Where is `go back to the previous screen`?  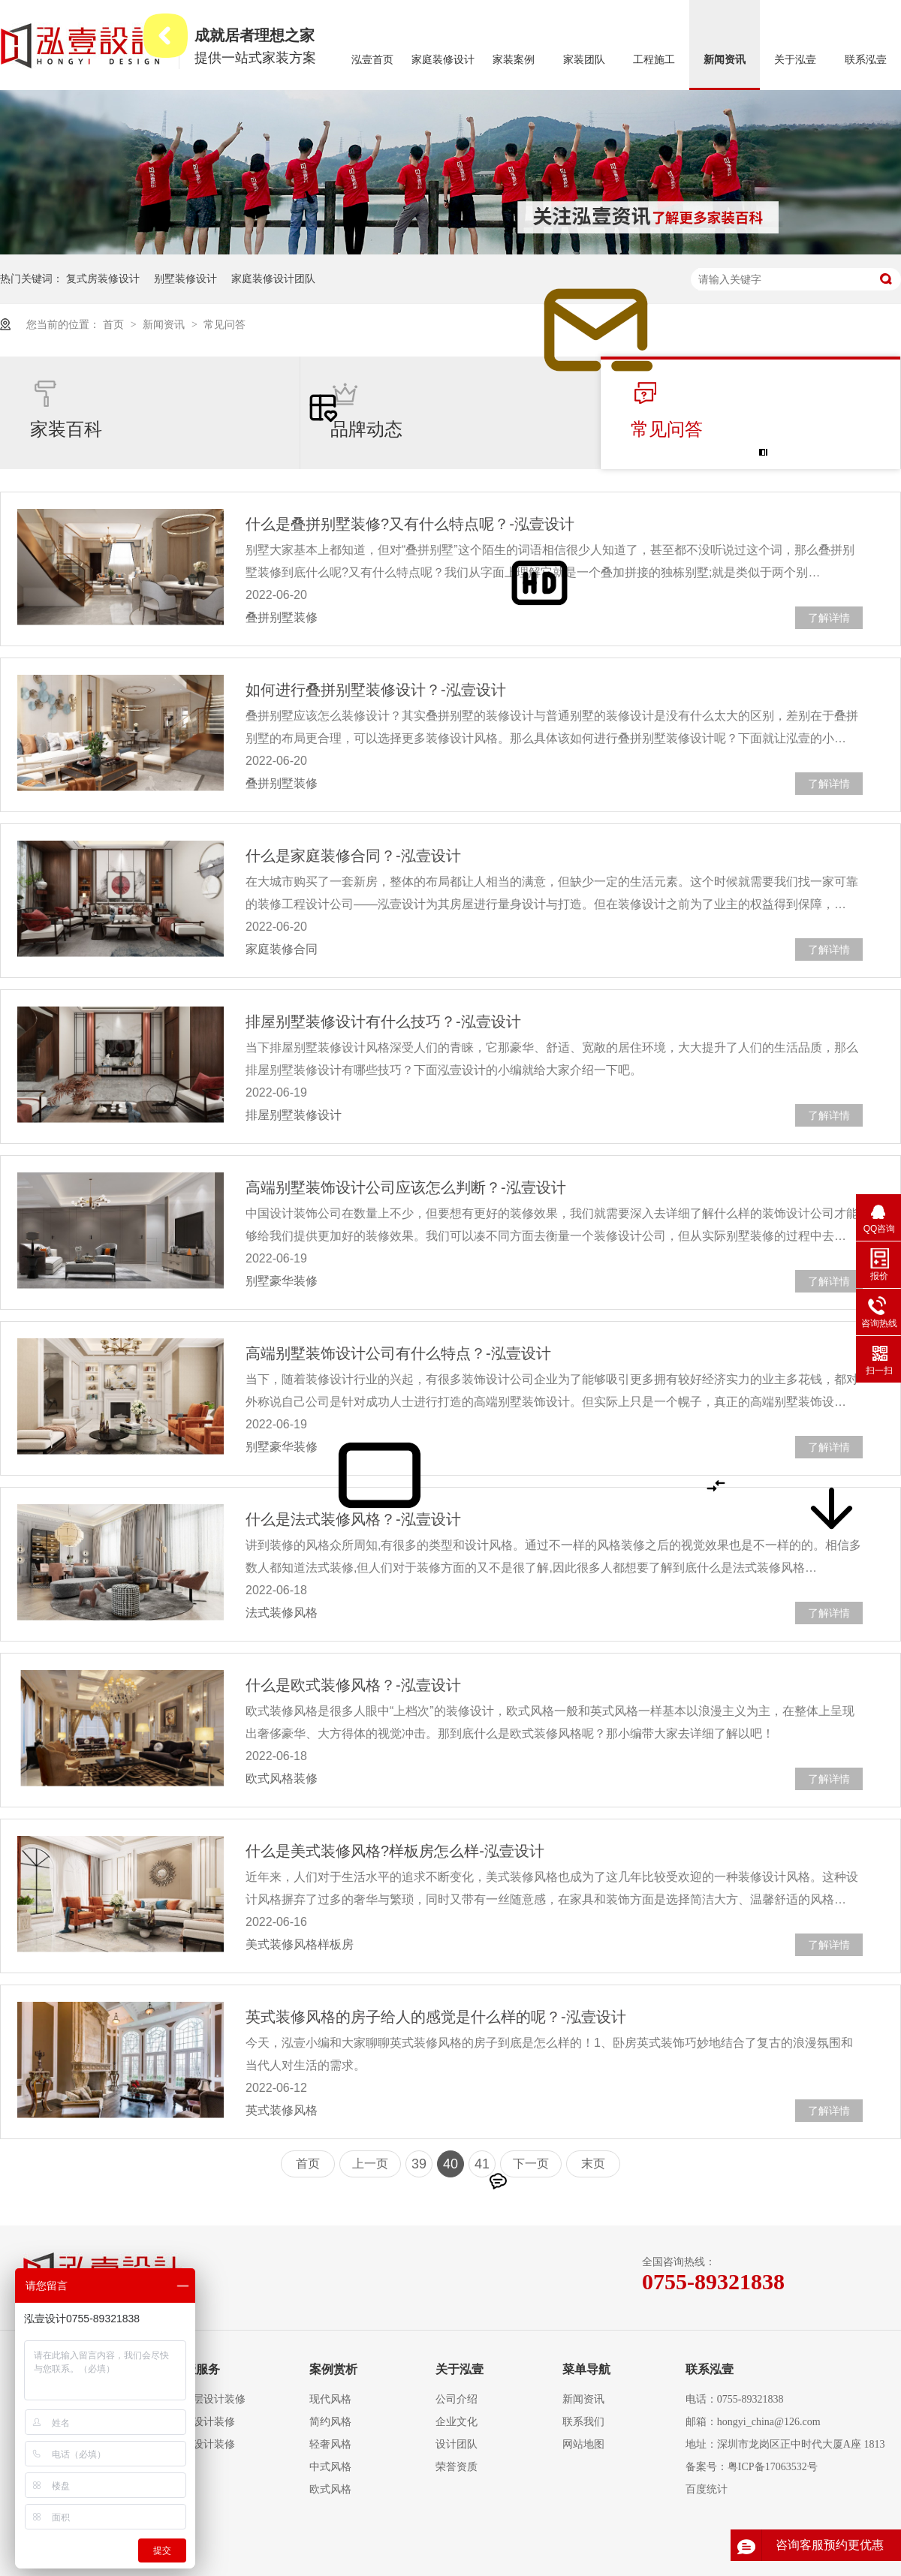 go back to the previous screen is located at coordinates (165, 35).